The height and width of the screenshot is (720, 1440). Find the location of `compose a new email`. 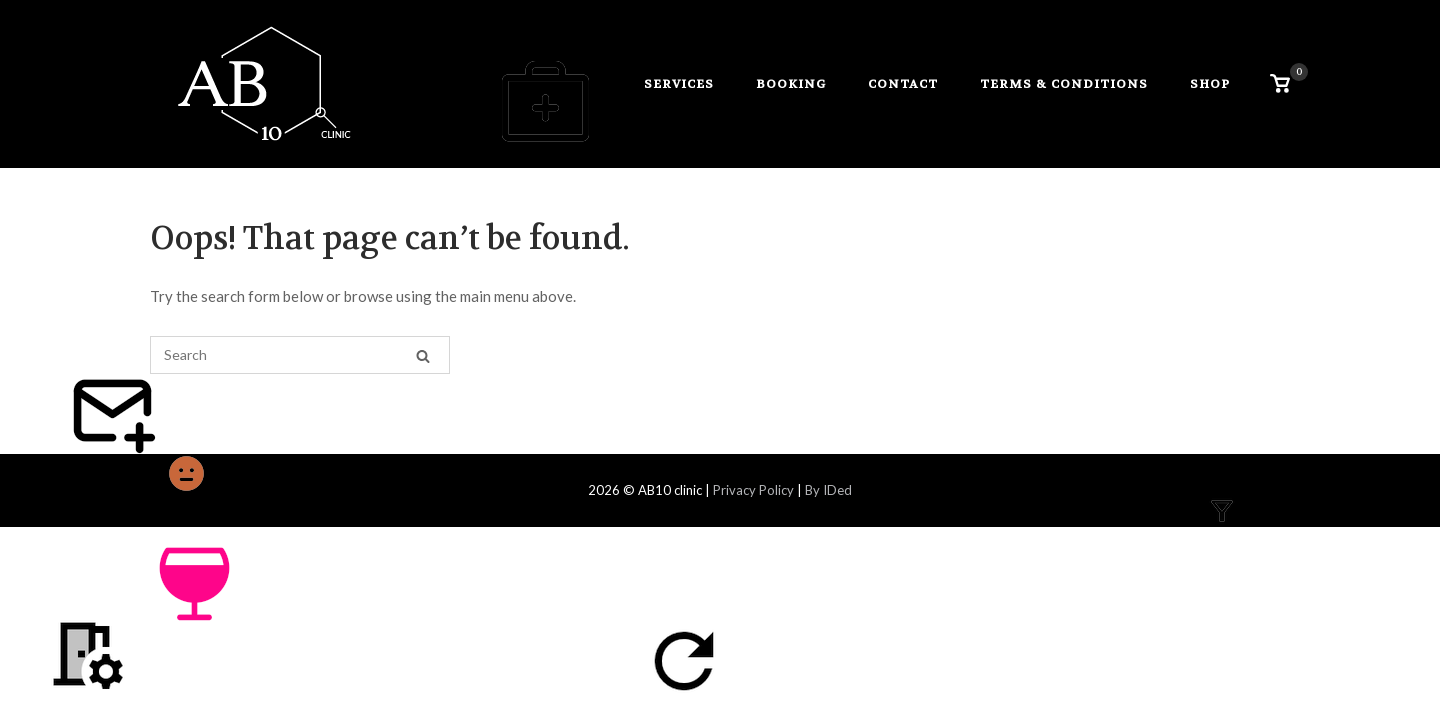

compose a new email is located at coordinates (112, 410).